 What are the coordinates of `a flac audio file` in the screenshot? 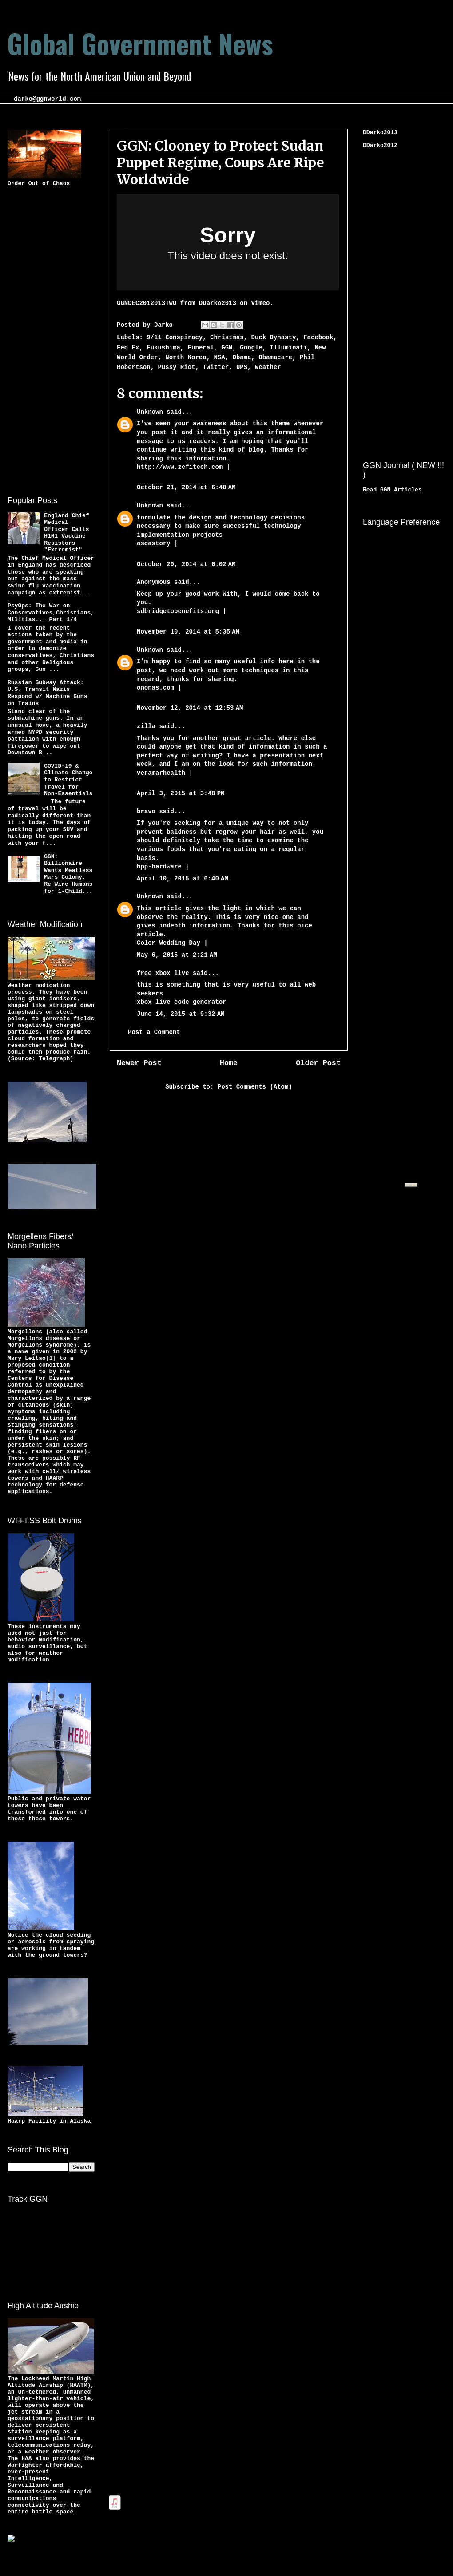 It's located at (115, 2502).